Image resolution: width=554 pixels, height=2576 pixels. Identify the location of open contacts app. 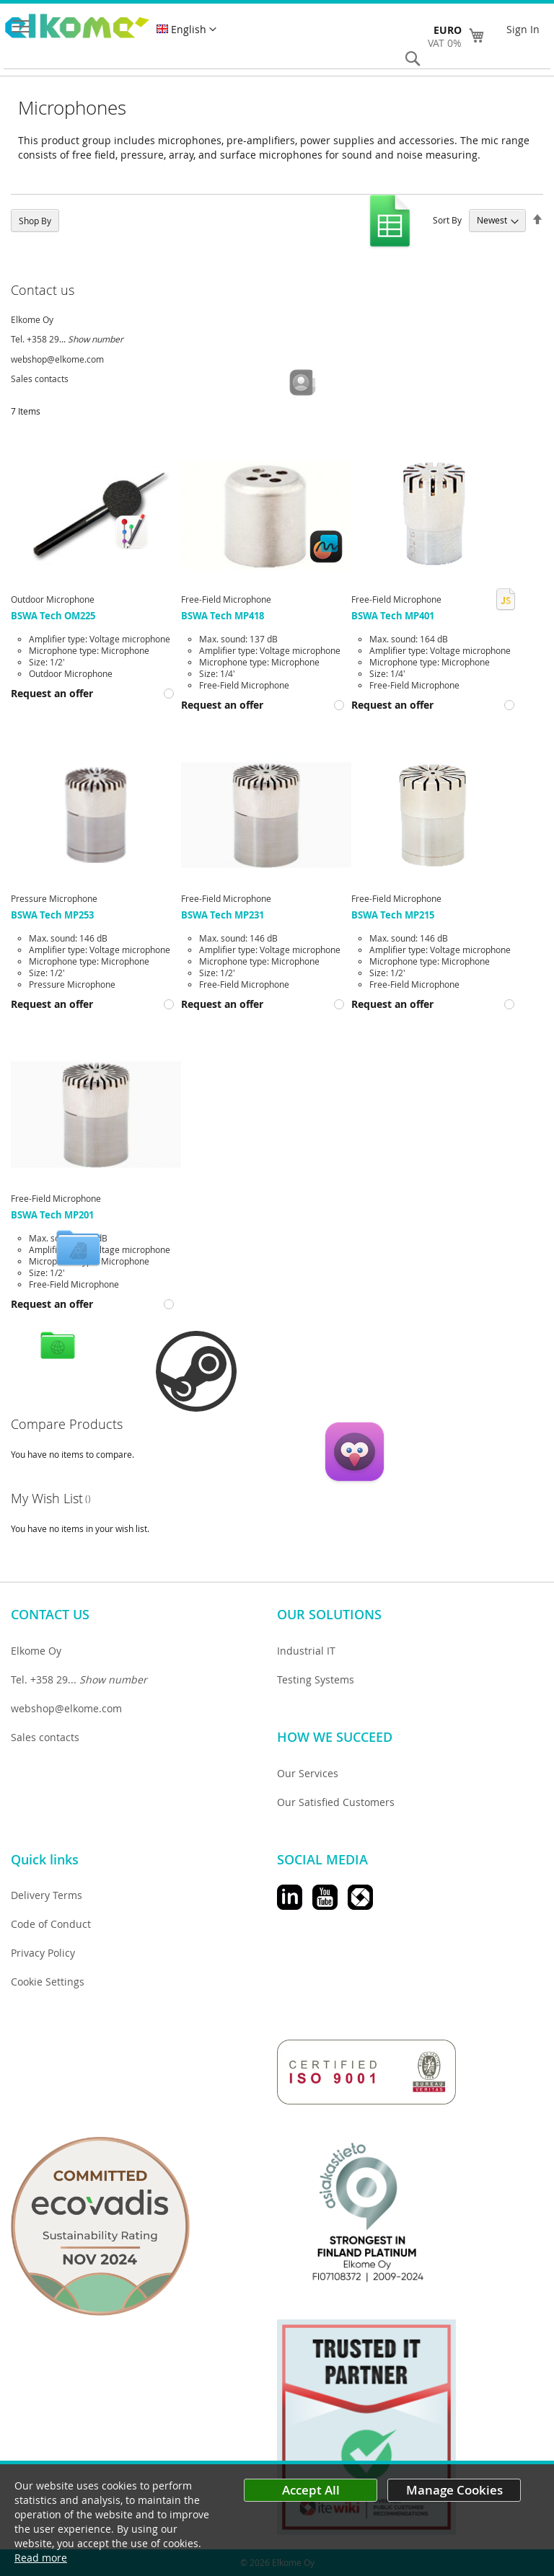
(302, 382).